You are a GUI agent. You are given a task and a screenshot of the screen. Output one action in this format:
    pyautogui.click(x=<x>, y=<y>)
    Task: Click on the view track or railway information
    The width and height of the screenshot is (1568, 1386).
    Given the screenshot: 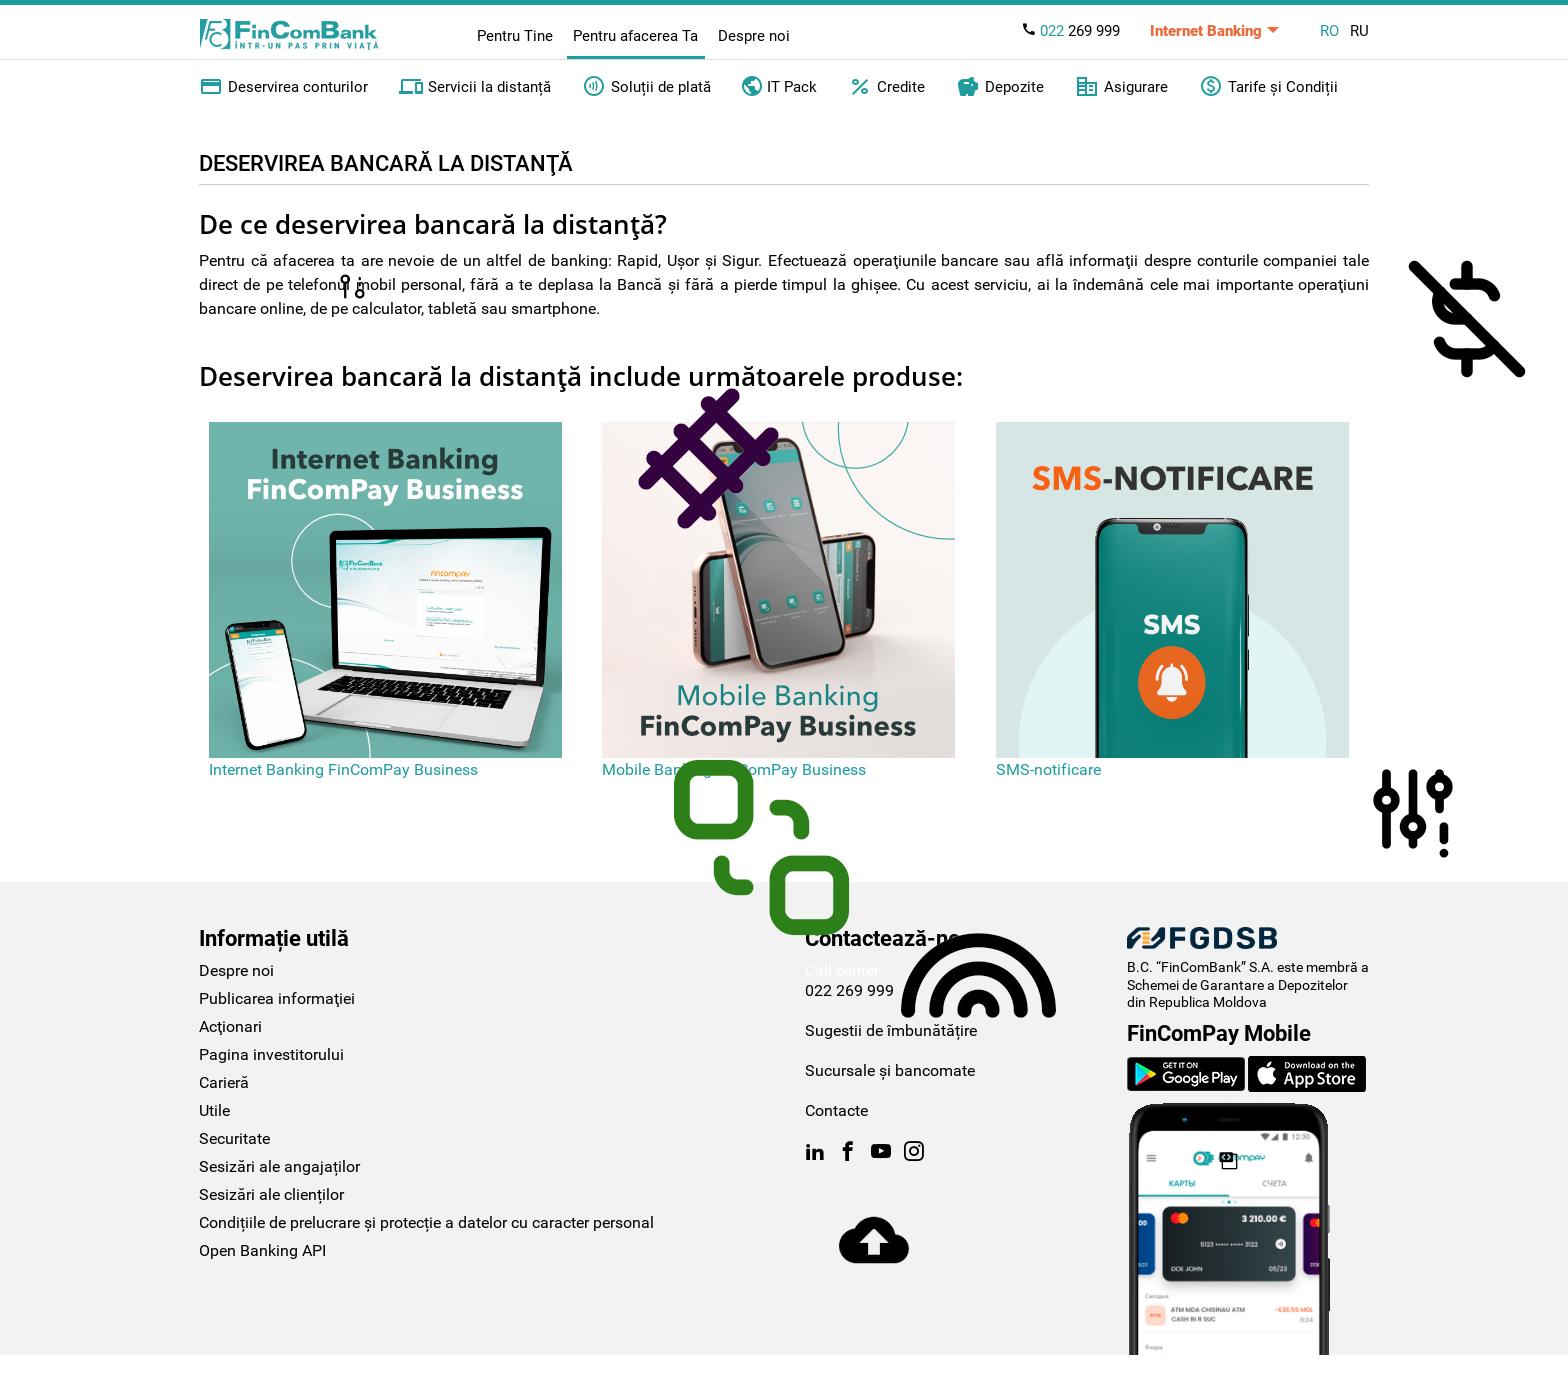 What is the action you would take?
    pyautogui.click(x=708, y=458)
    